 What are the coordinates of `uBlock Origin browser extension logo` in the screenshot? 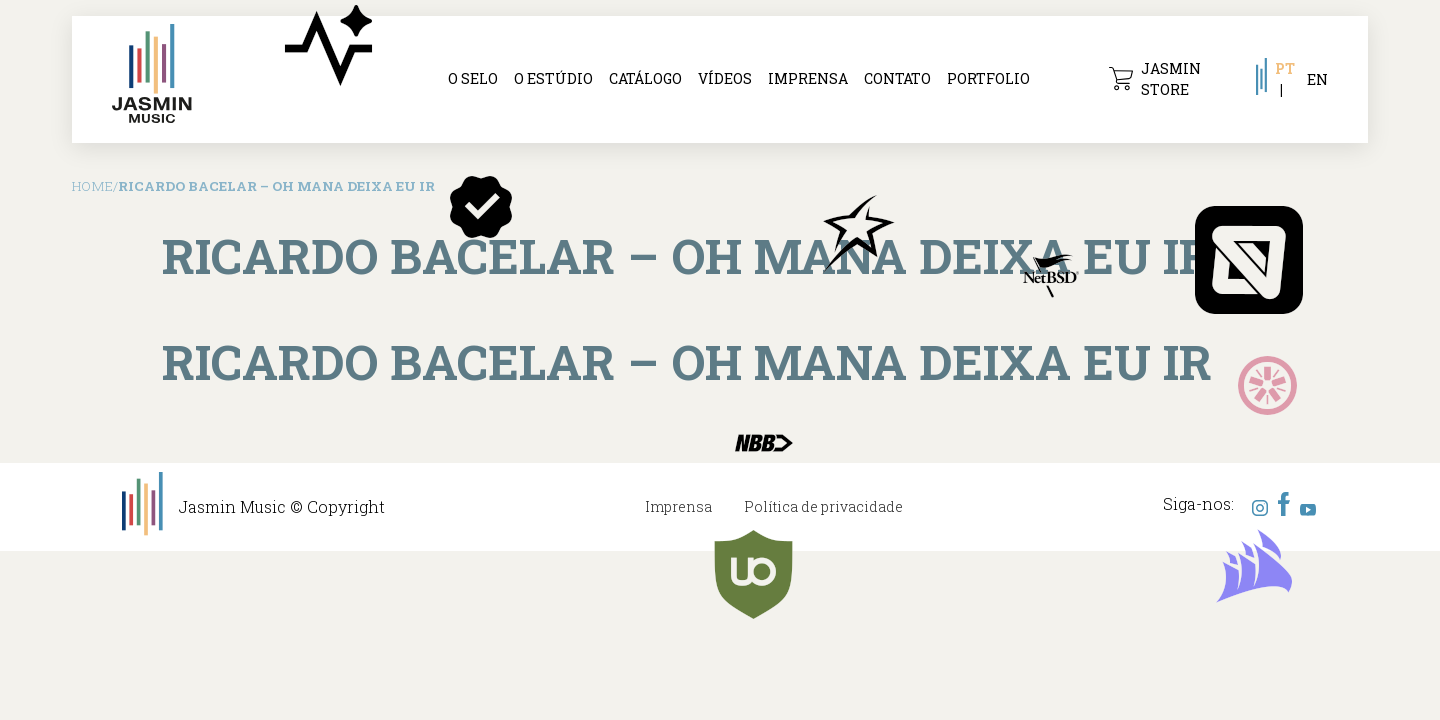 It's located at (753, 574).